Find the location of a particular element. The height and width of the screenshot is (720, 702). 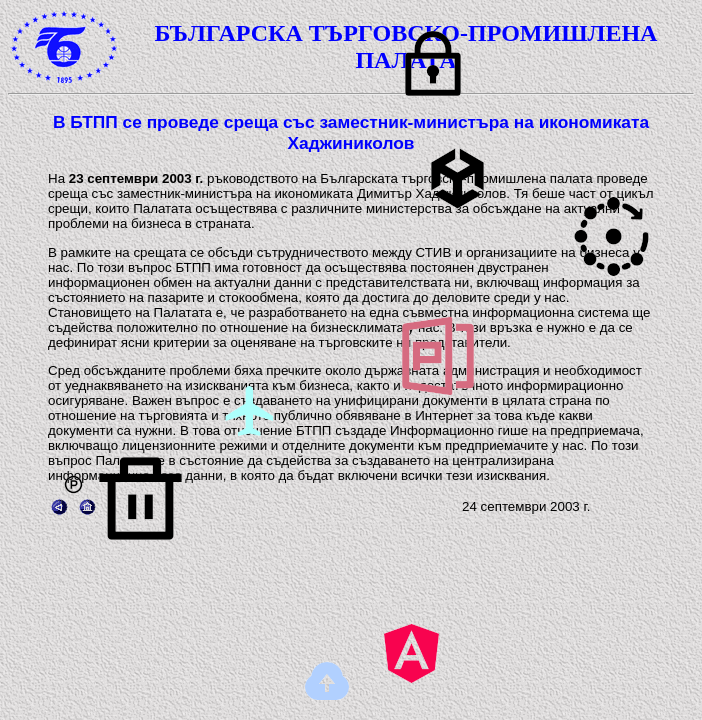

enable airplane mode is located at coordinates (248, 411).